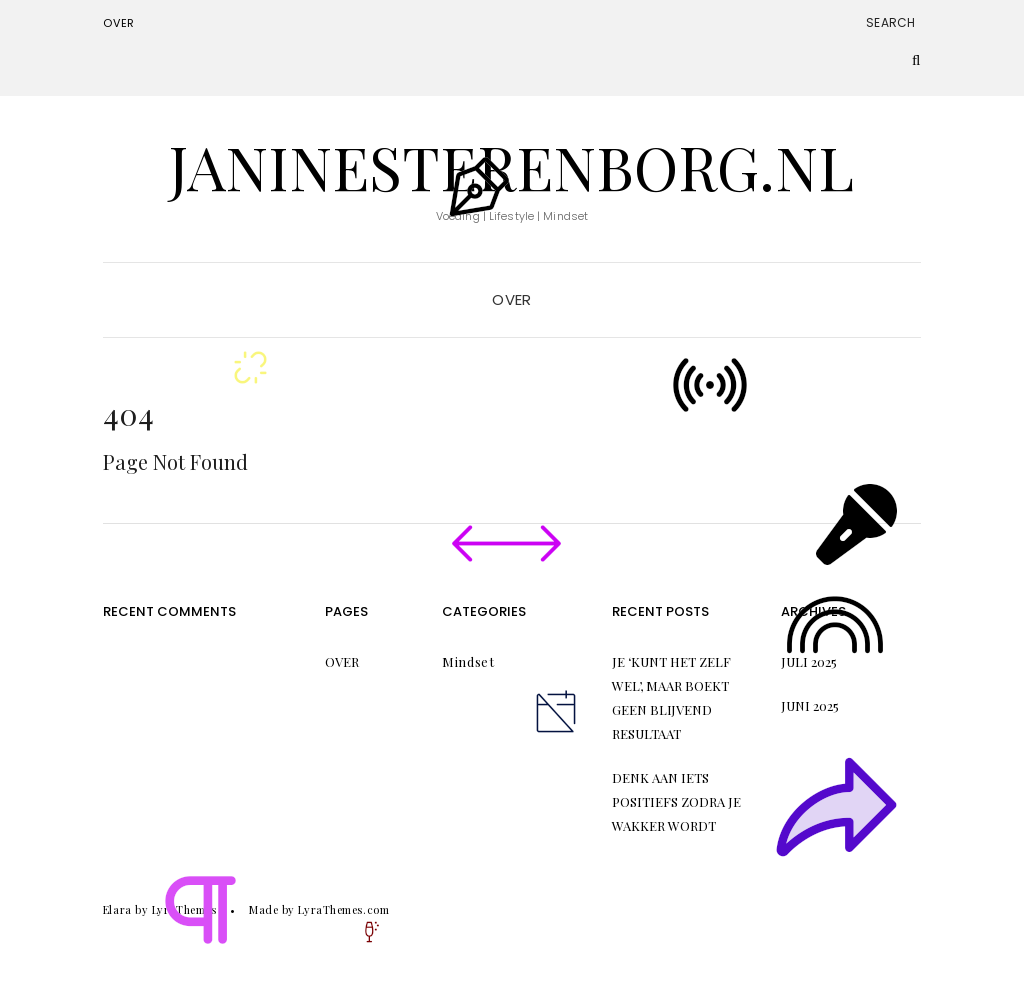  Describe the element at coordinates (556, 713) in the screenshot. I see `disable calendar or scheduling features` at that location.